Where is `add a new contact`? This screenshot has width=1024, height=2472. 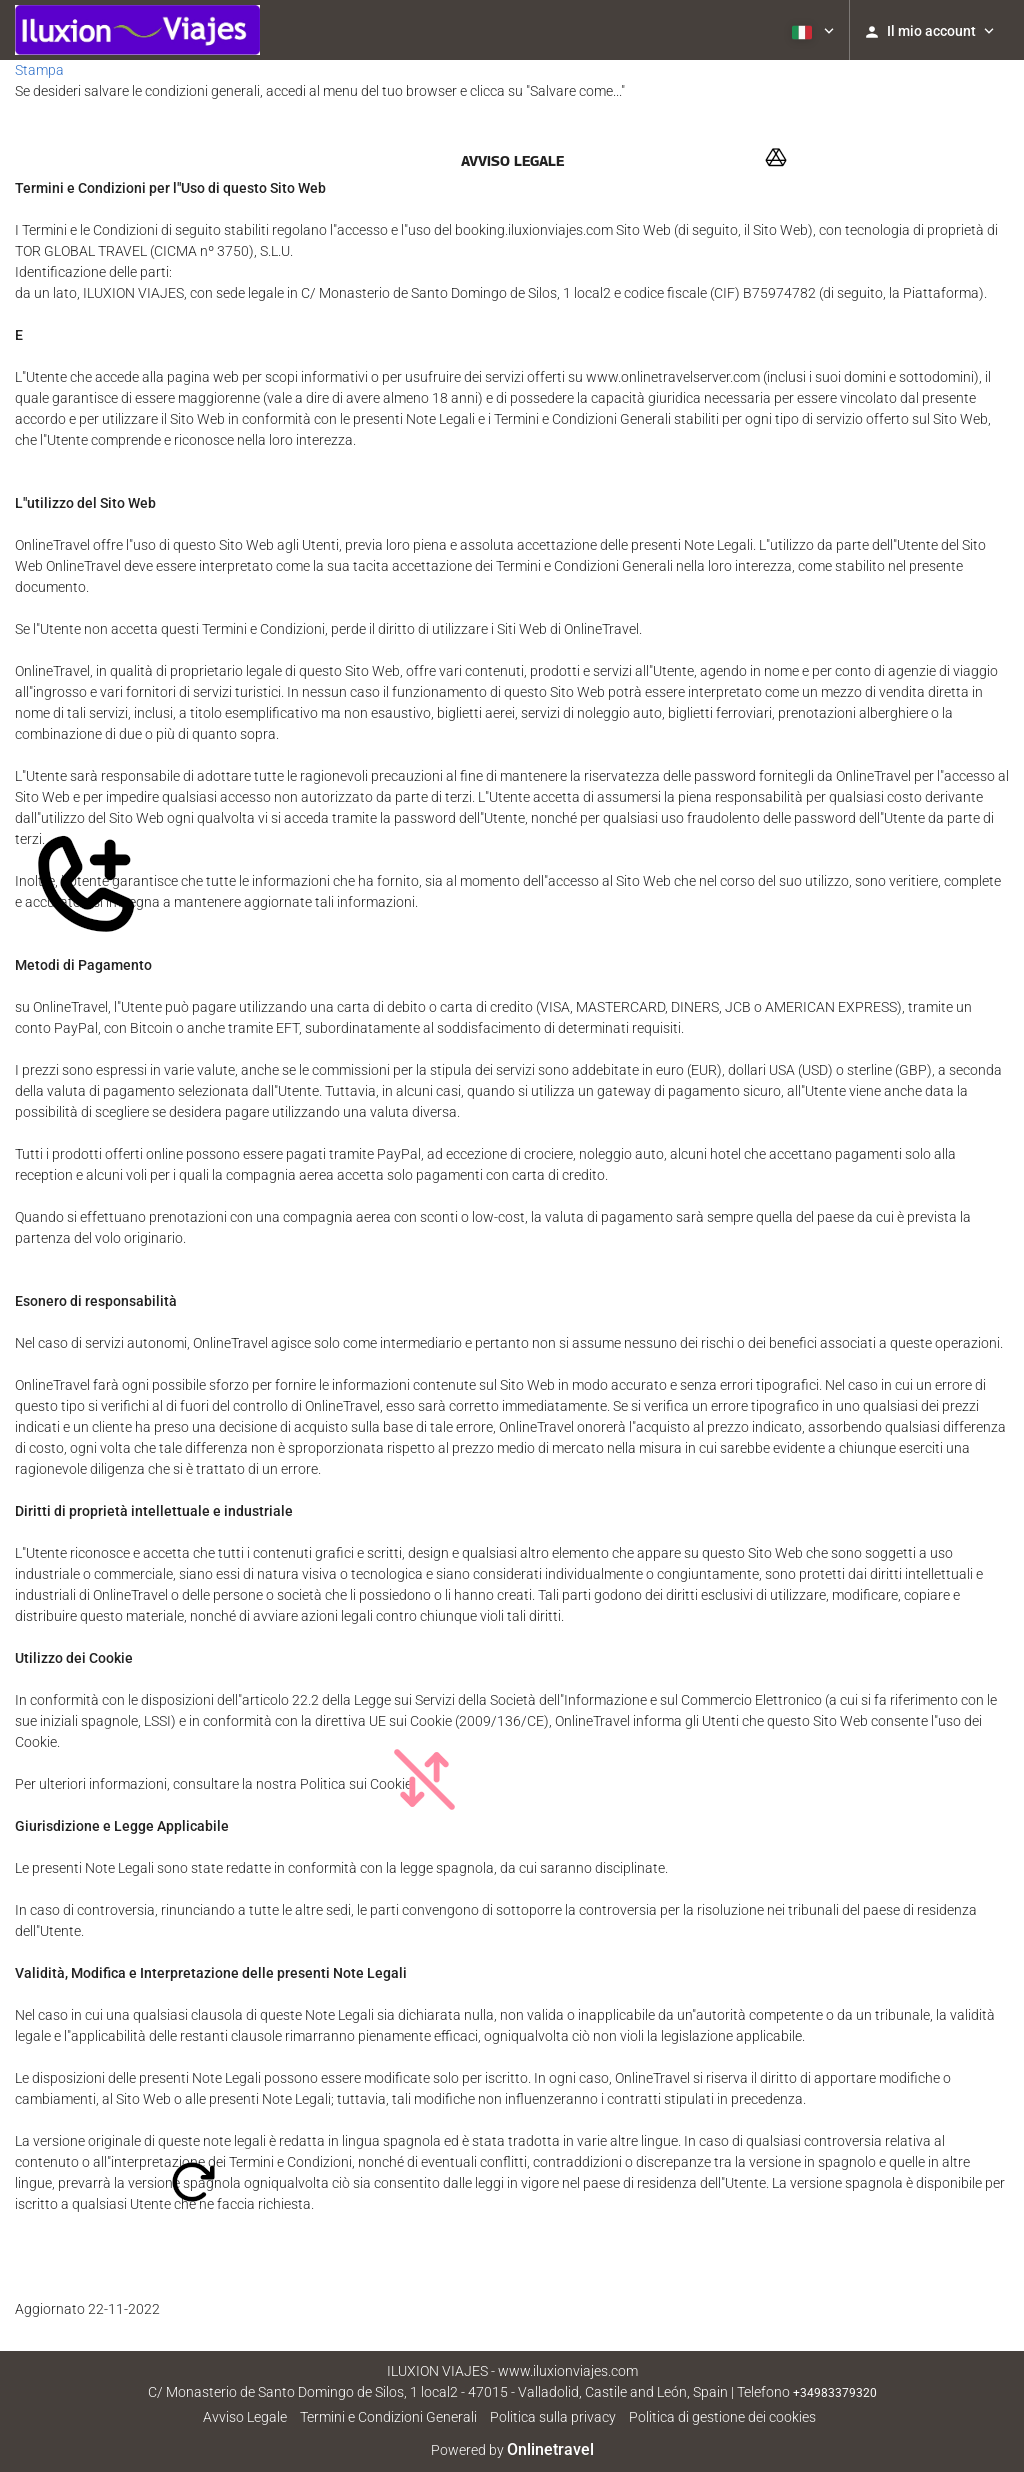
add a new contact is located at coordinates (88, 882).